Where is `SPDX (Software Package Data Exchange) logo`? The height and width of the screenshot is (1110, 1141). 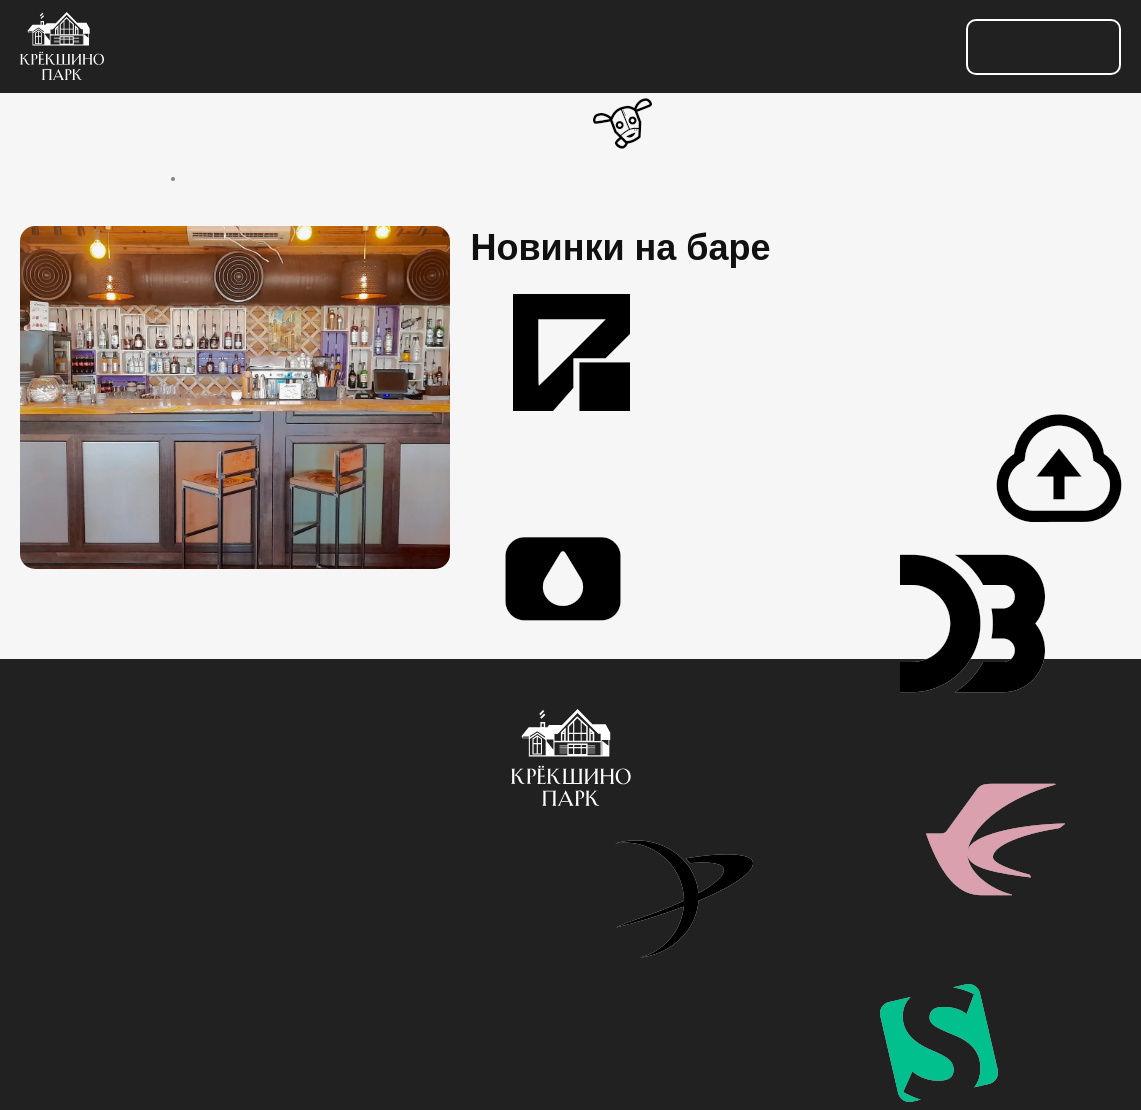
SPDX (Software Package Data Exchange) logo is located at coordinates (571, 352).